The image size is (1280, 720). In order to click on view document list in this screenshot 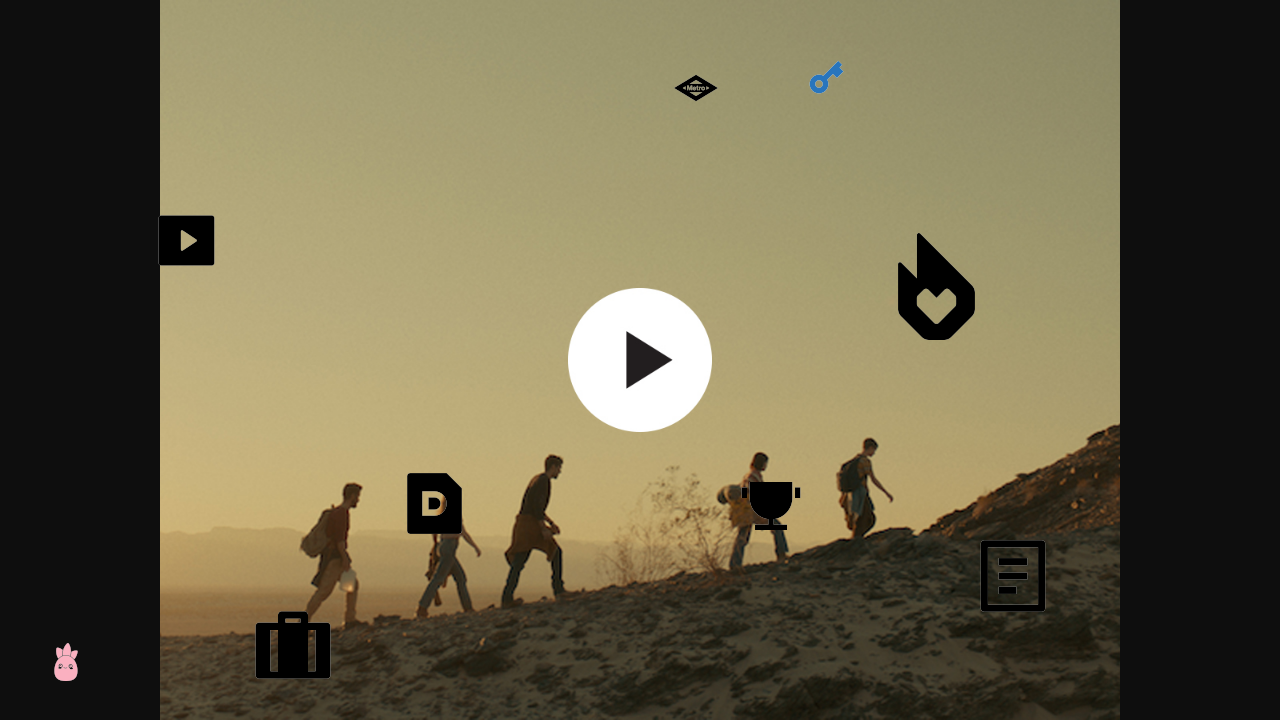, I will do `click(1013, 576)`.